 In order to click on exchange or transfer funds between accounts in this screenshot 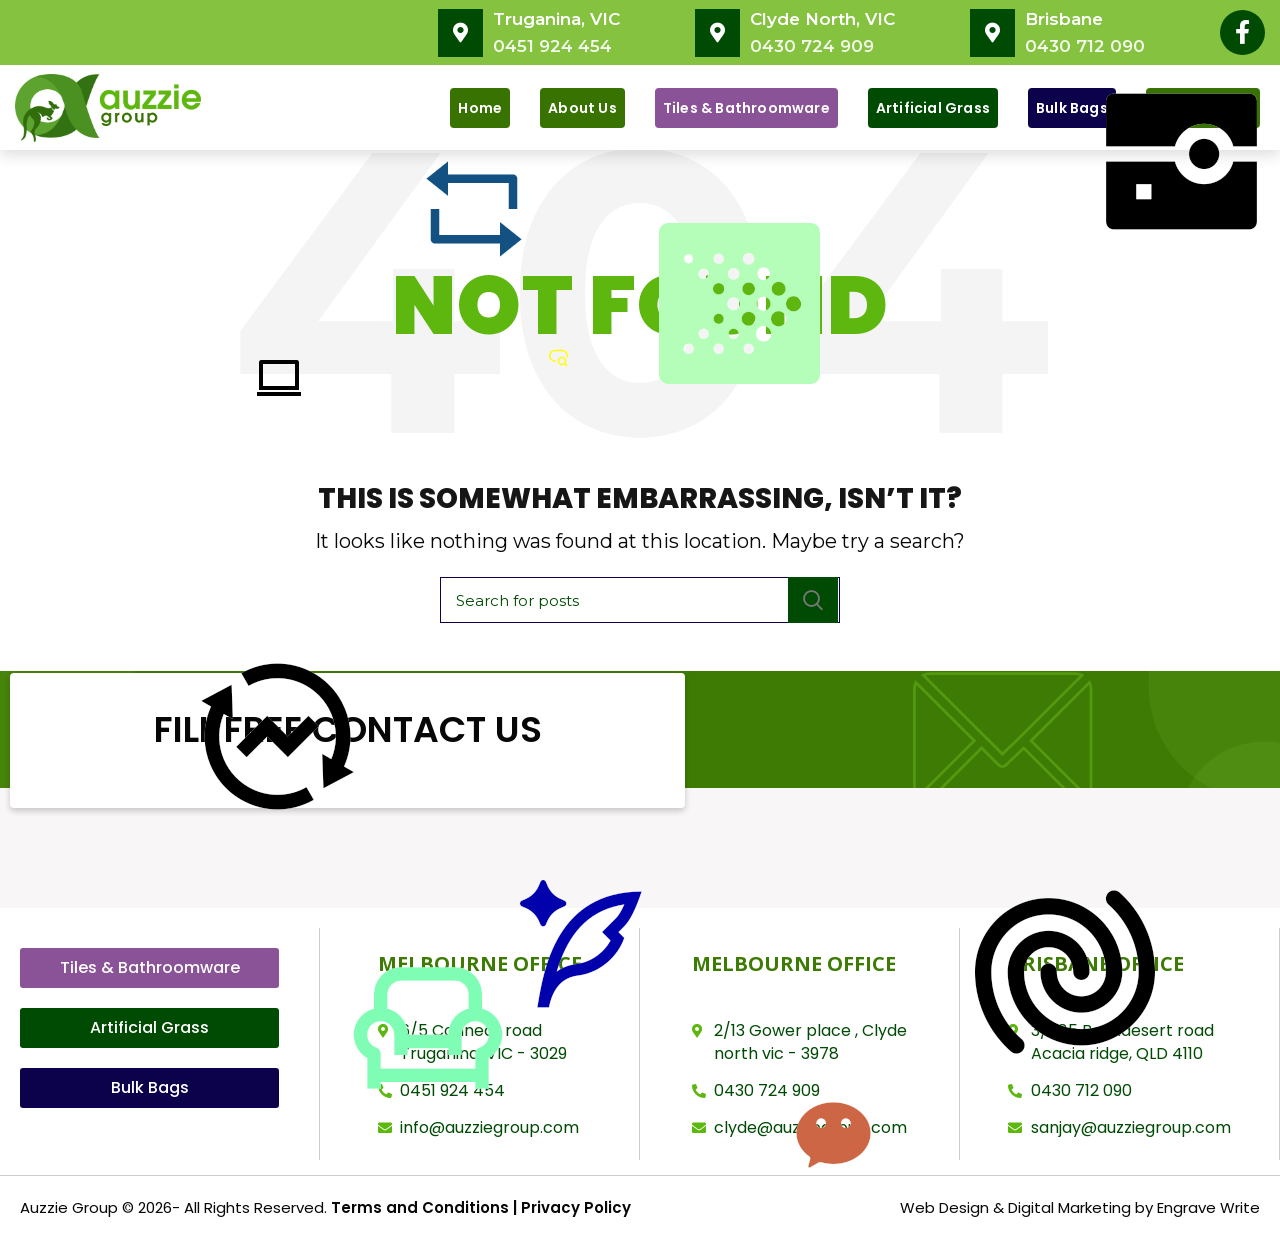, I will do `click(277, 736)`.